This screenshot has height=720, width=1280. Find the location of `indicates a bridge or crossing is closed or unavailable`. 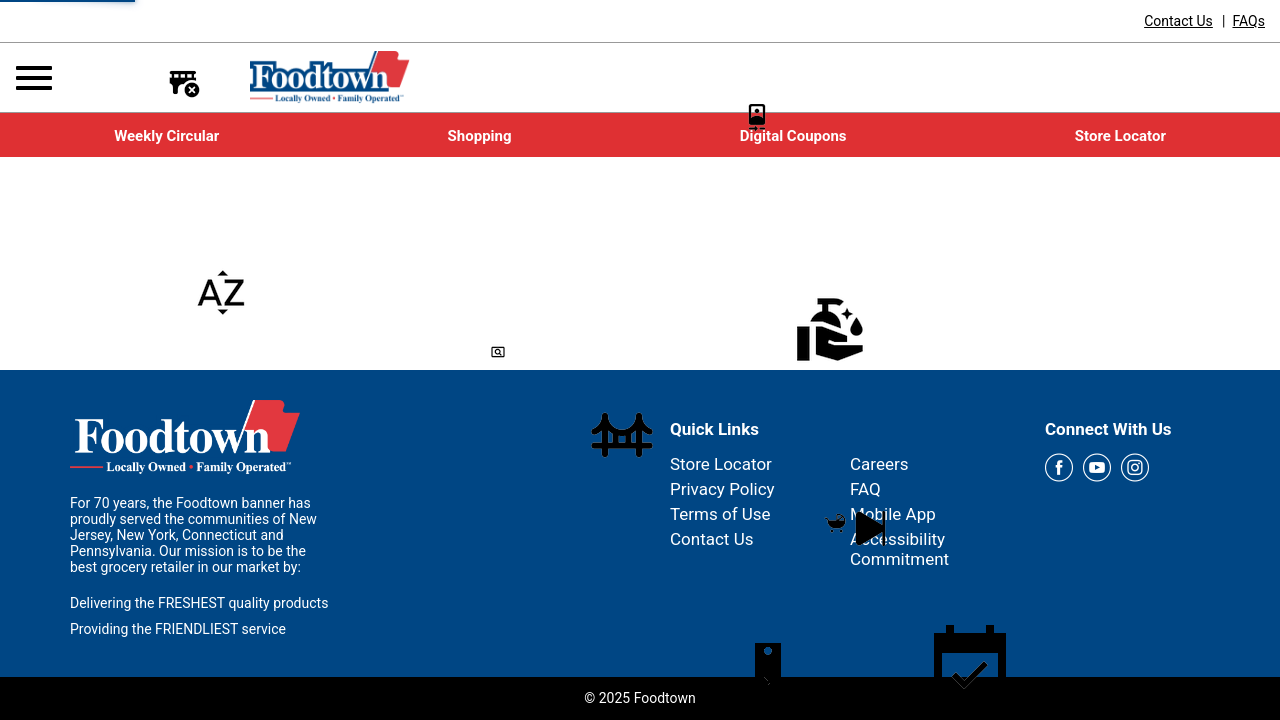

indicates a bridge or crossing is closed or unavailable is located at coordinates (184, 82).